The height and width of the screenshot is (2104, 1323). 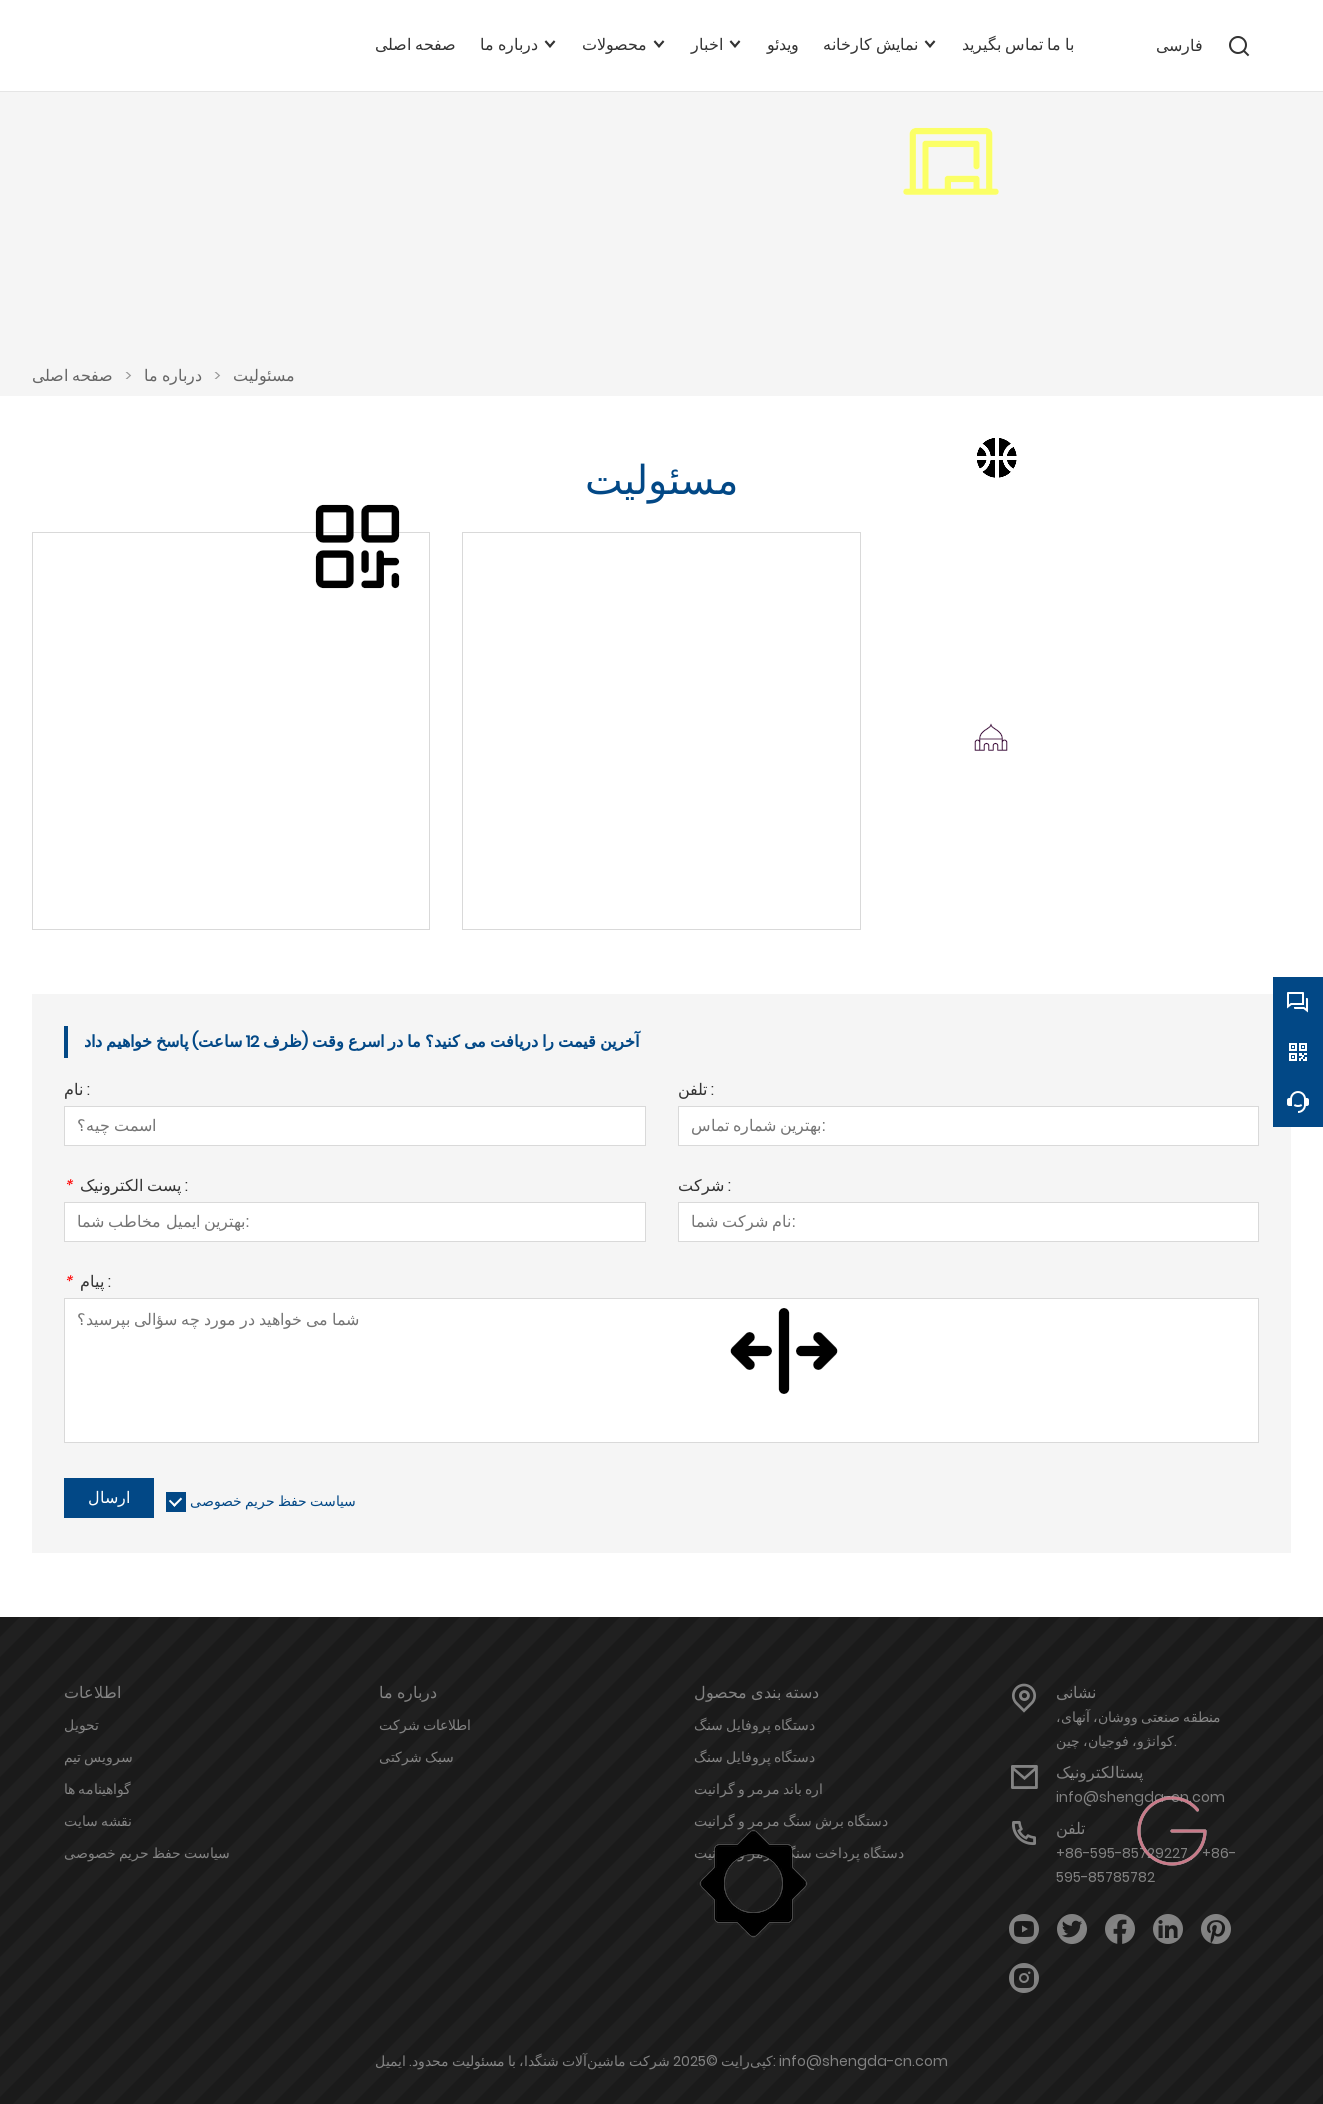 I want to click on scan or display a QR code, so click(x=357, y=546).